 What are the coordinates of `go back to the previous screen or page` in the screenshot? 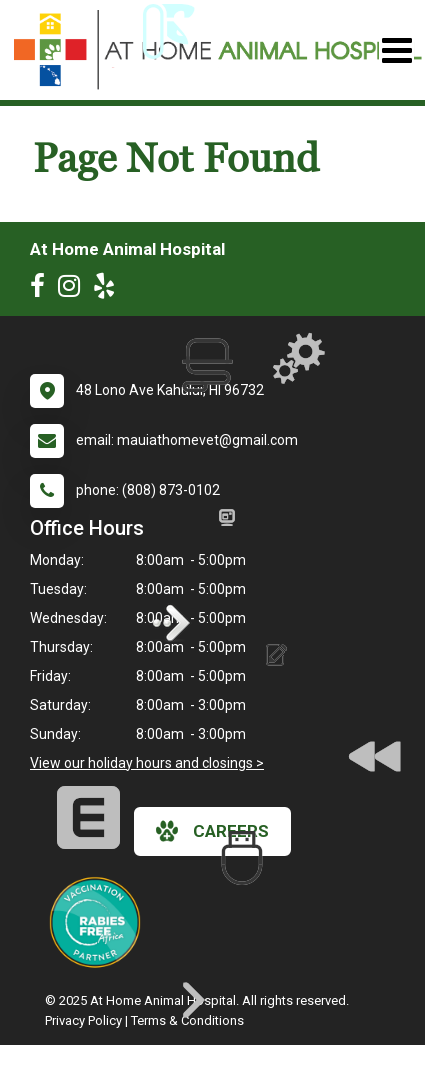 It's located at (171, 623).